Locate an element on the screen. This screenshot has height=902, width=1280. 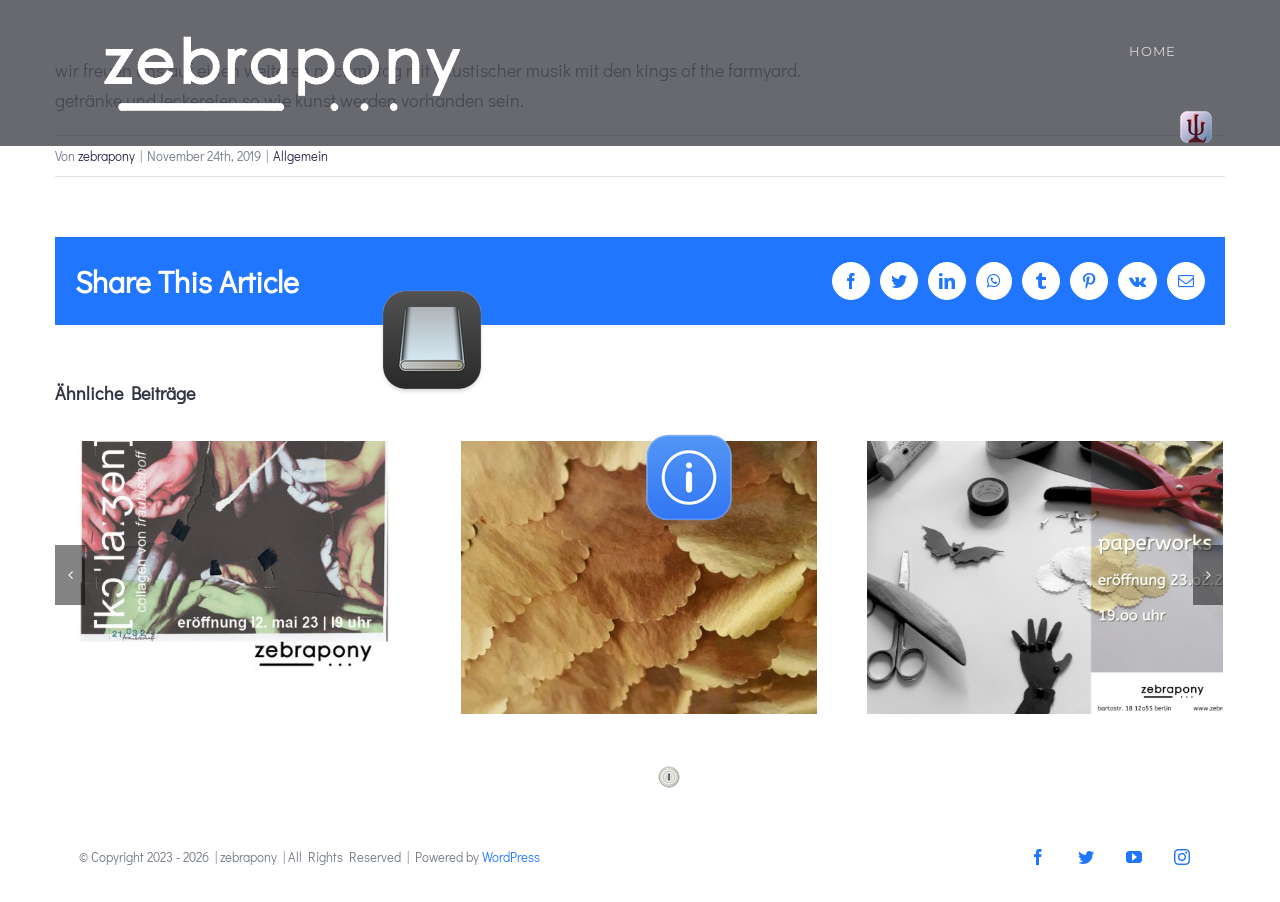
view system information and details is located at coordinates (689, 479).